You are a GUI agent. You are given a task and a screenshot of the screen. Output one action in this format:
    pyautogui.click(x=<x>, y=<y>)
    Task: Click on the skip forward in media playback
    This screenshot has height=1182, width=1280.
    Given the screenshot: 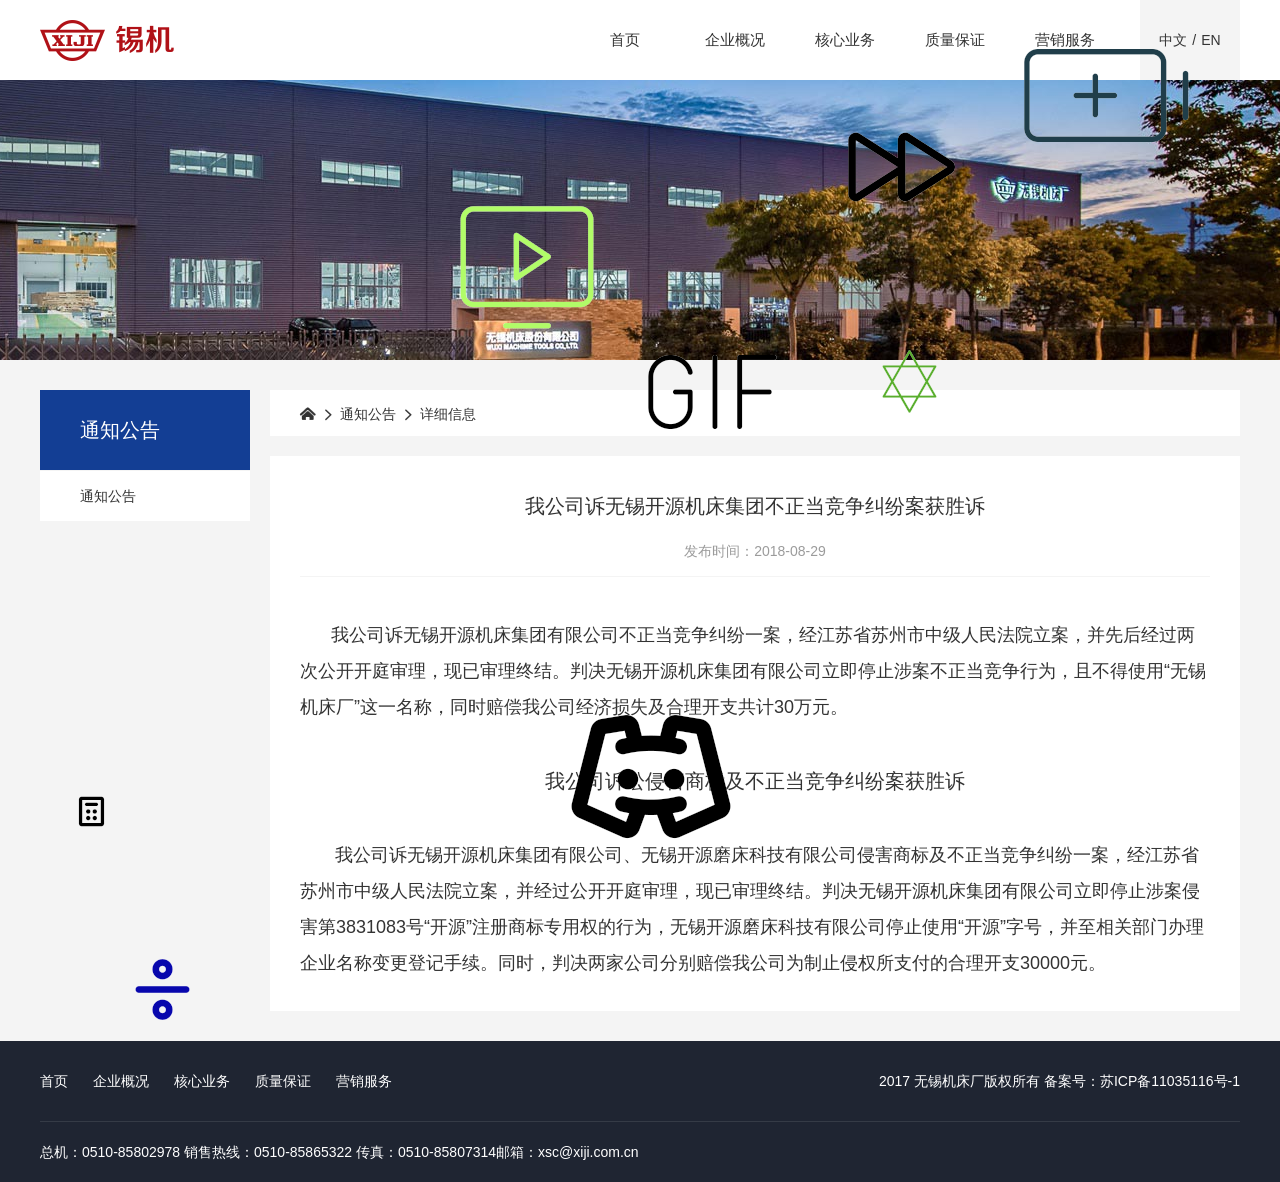 What is the action you would take?
    pyautogui.click(x=894, y=167)
    